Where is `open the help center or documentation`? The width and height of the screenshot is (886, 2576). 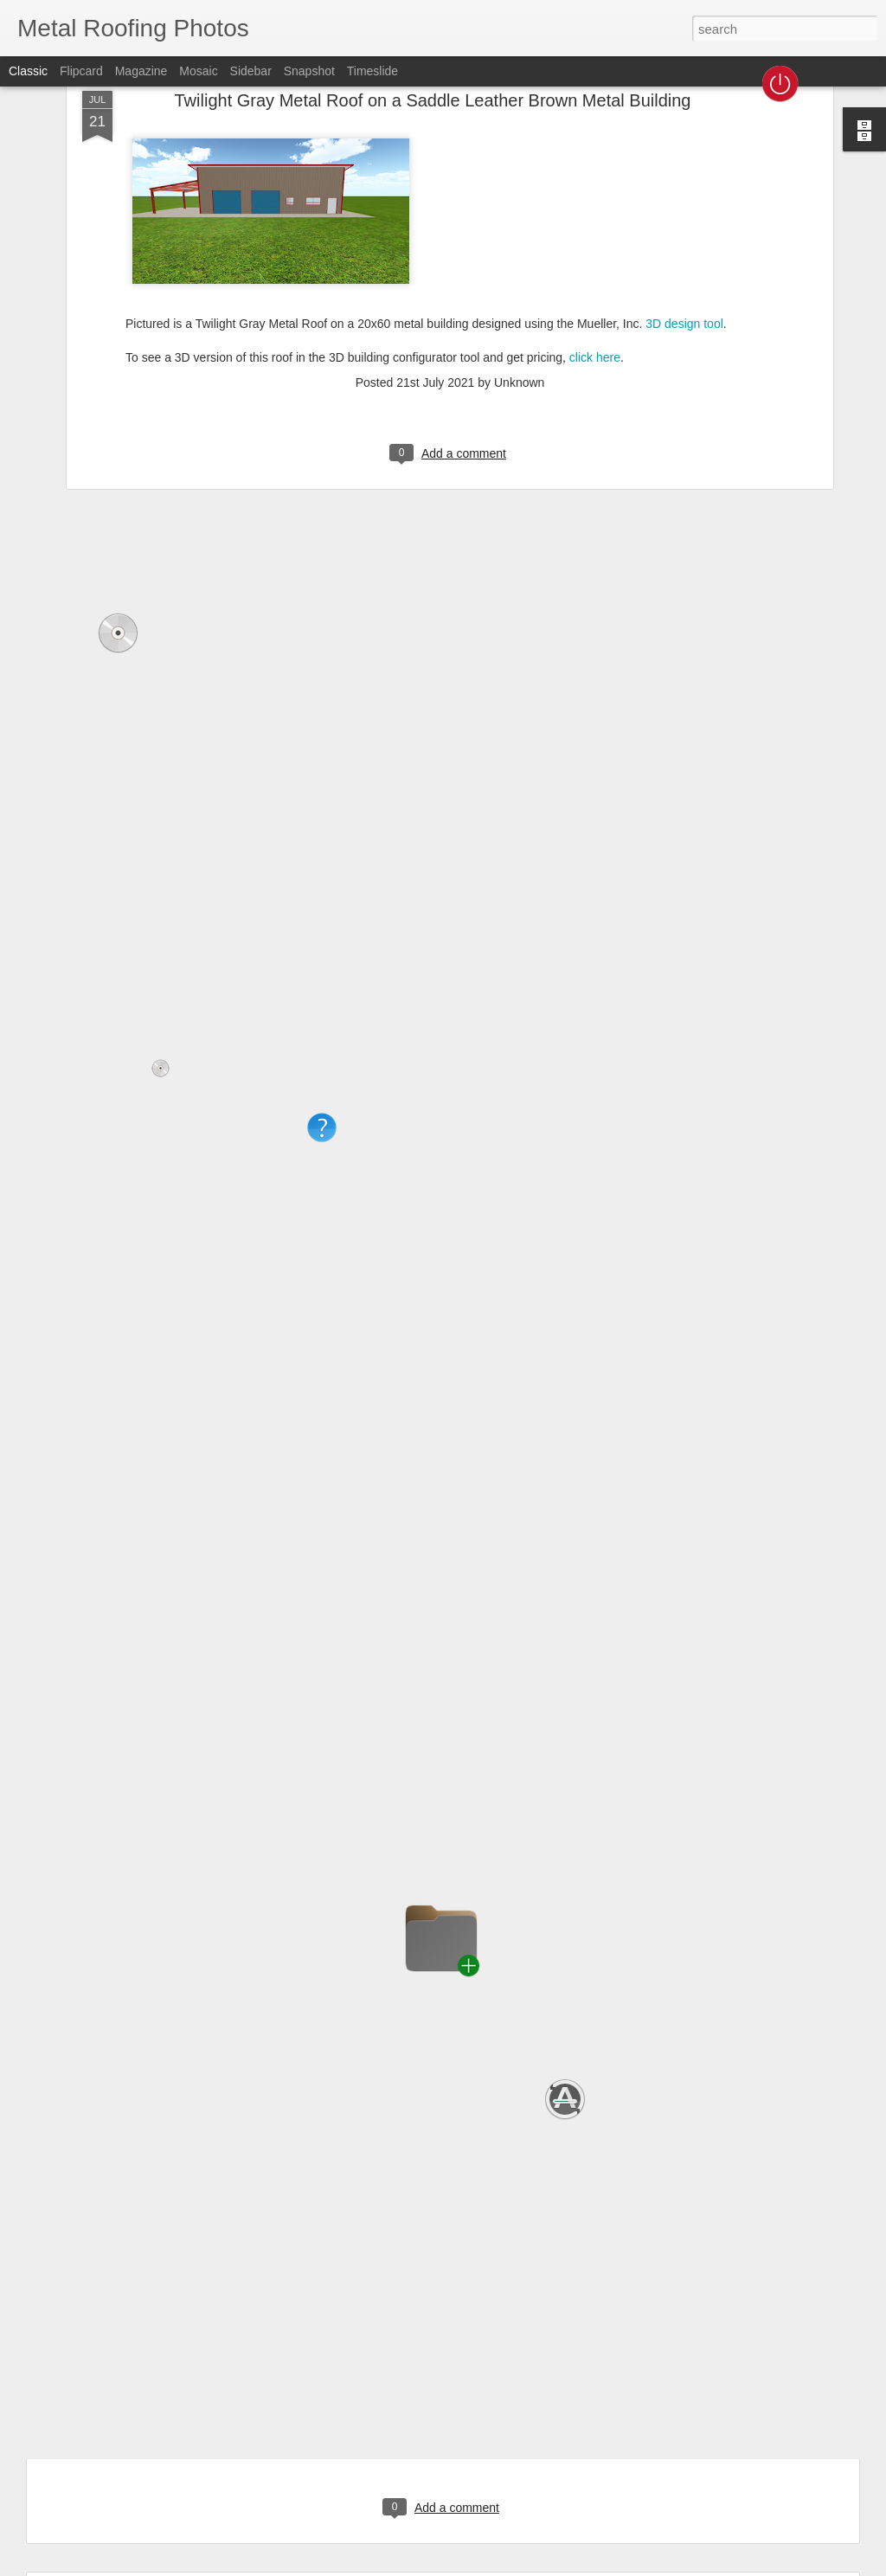
open the help center or documentation is located at coordinates (322, 1127).